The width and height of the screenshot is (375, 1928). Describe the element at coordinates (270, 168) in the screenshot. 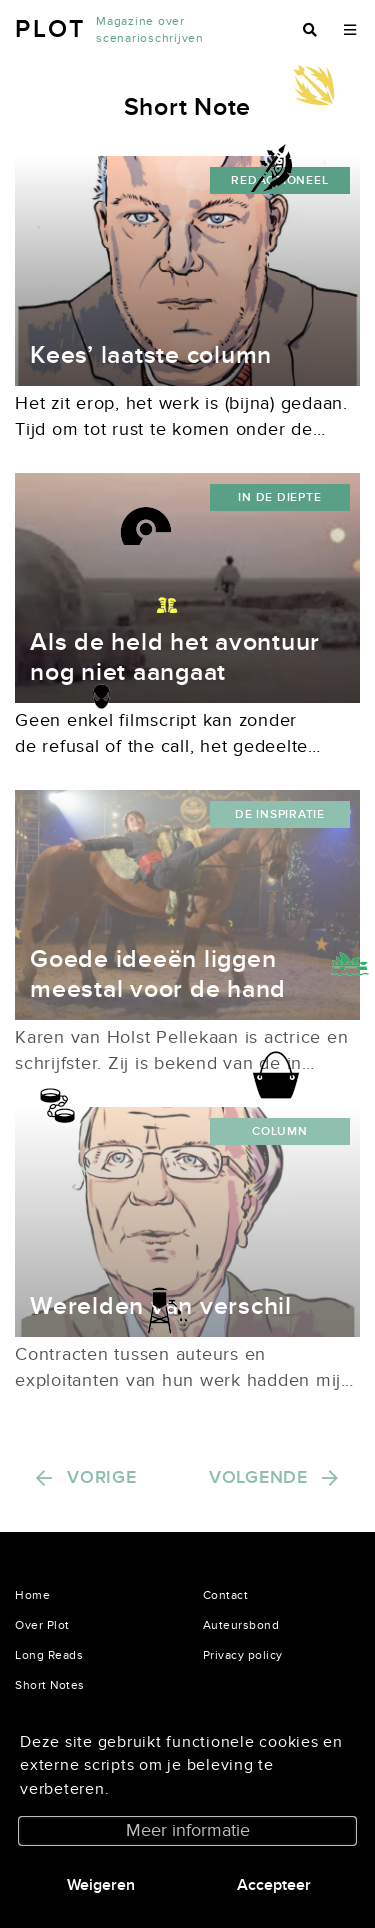

I see `select warrior or berserker class` at that location.